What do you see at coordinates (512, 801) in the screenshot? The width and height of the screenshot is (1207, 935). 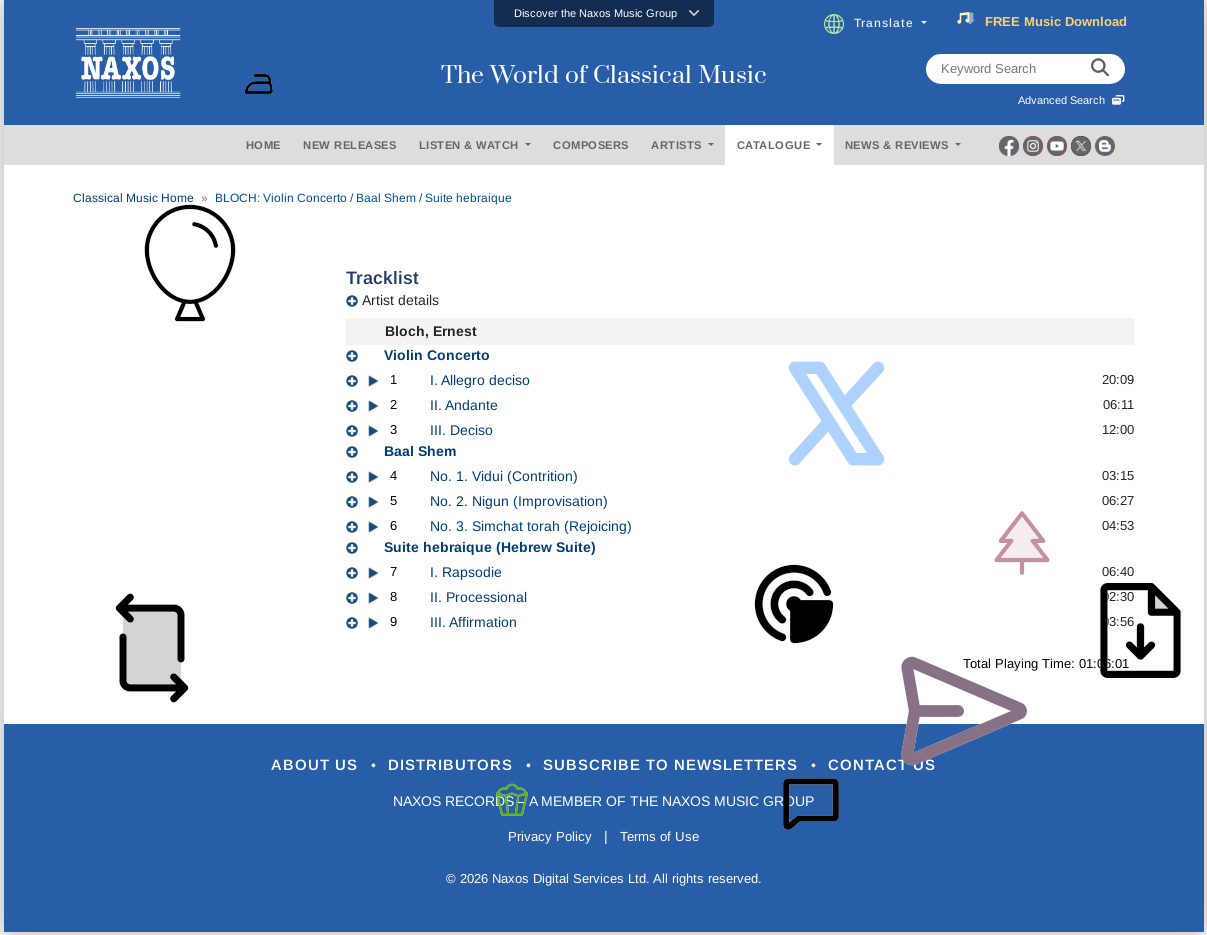 I see `access movies or entertainment section` at bounding box center [512, 801].